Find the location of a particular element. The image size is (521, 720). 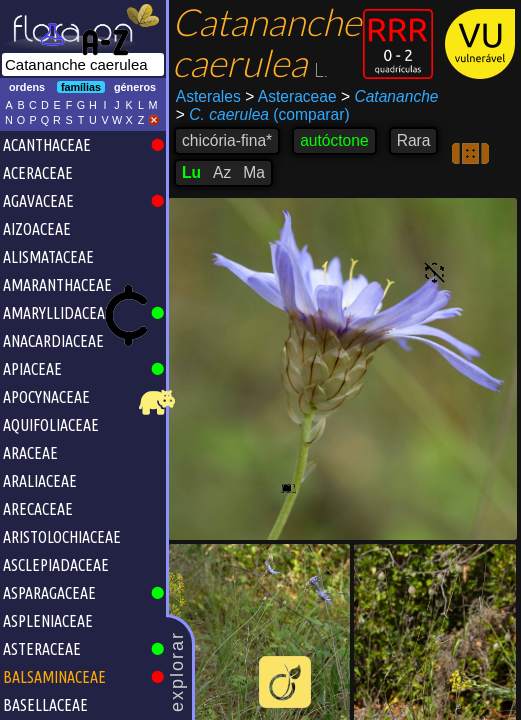

indicates a price or cost in cents is located at coordinates (126, 315).